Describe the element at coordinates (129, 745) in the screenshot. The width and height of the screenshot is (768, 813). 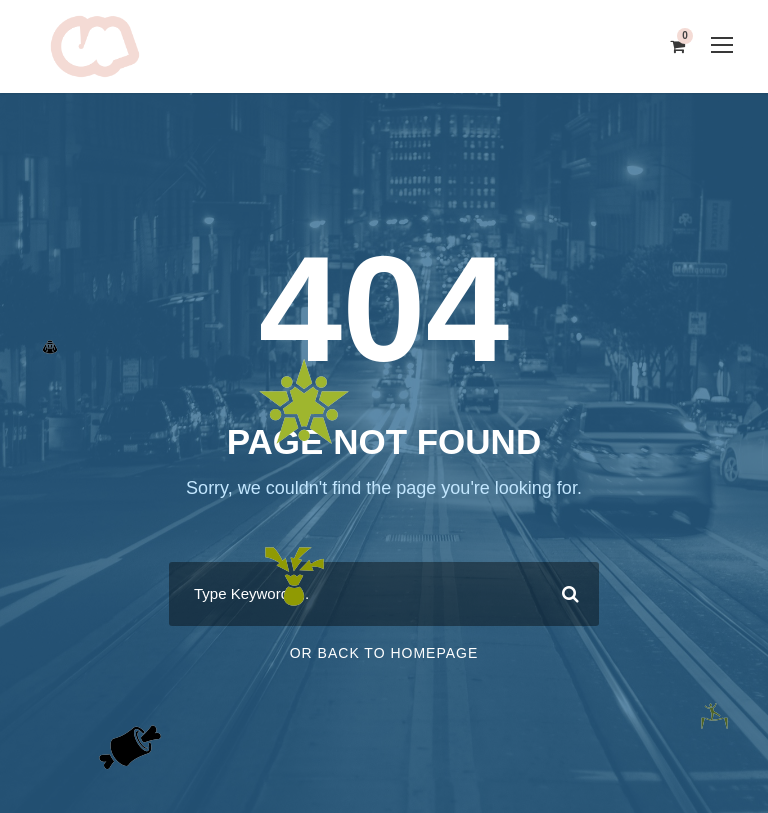
I see `food or meat item in a game inventory` at that location.